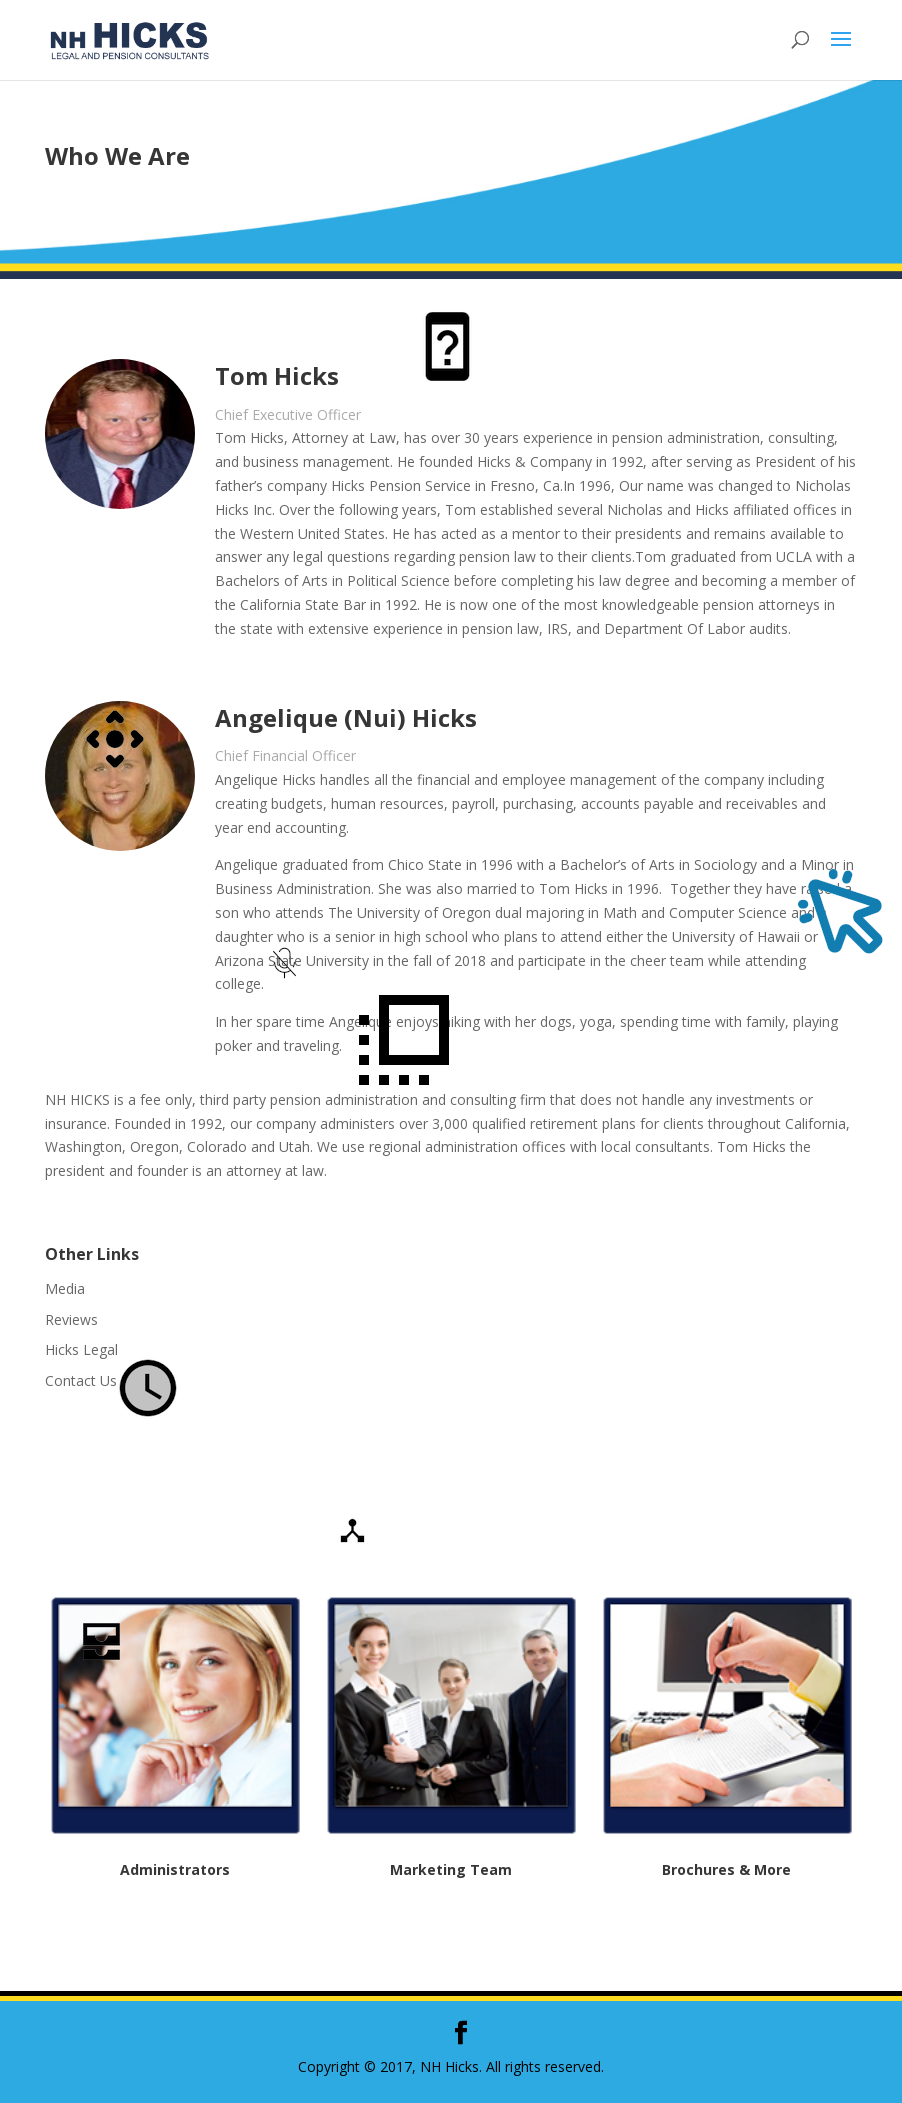  Describe the element at coordinates (284, 962) in the screenshot. I see `mute your microphone` at that location.